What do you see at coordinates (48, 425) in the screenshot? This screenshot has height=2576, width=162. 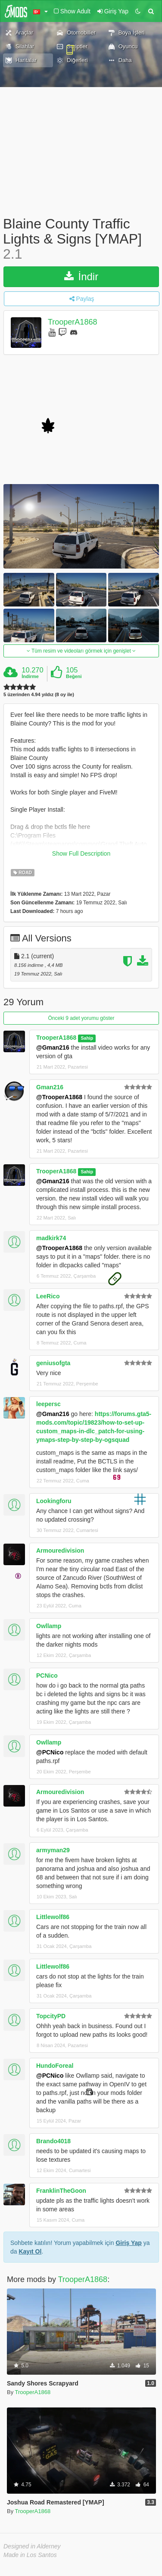 I see `indicates cannabis-related content or products` at bounding box center [48, 425].